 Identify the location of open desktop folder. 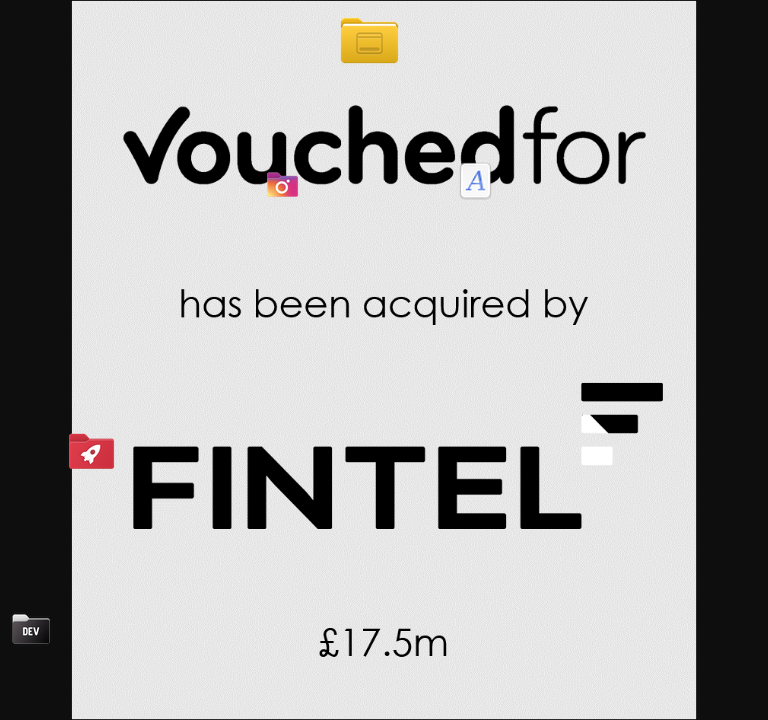
(369, 40).